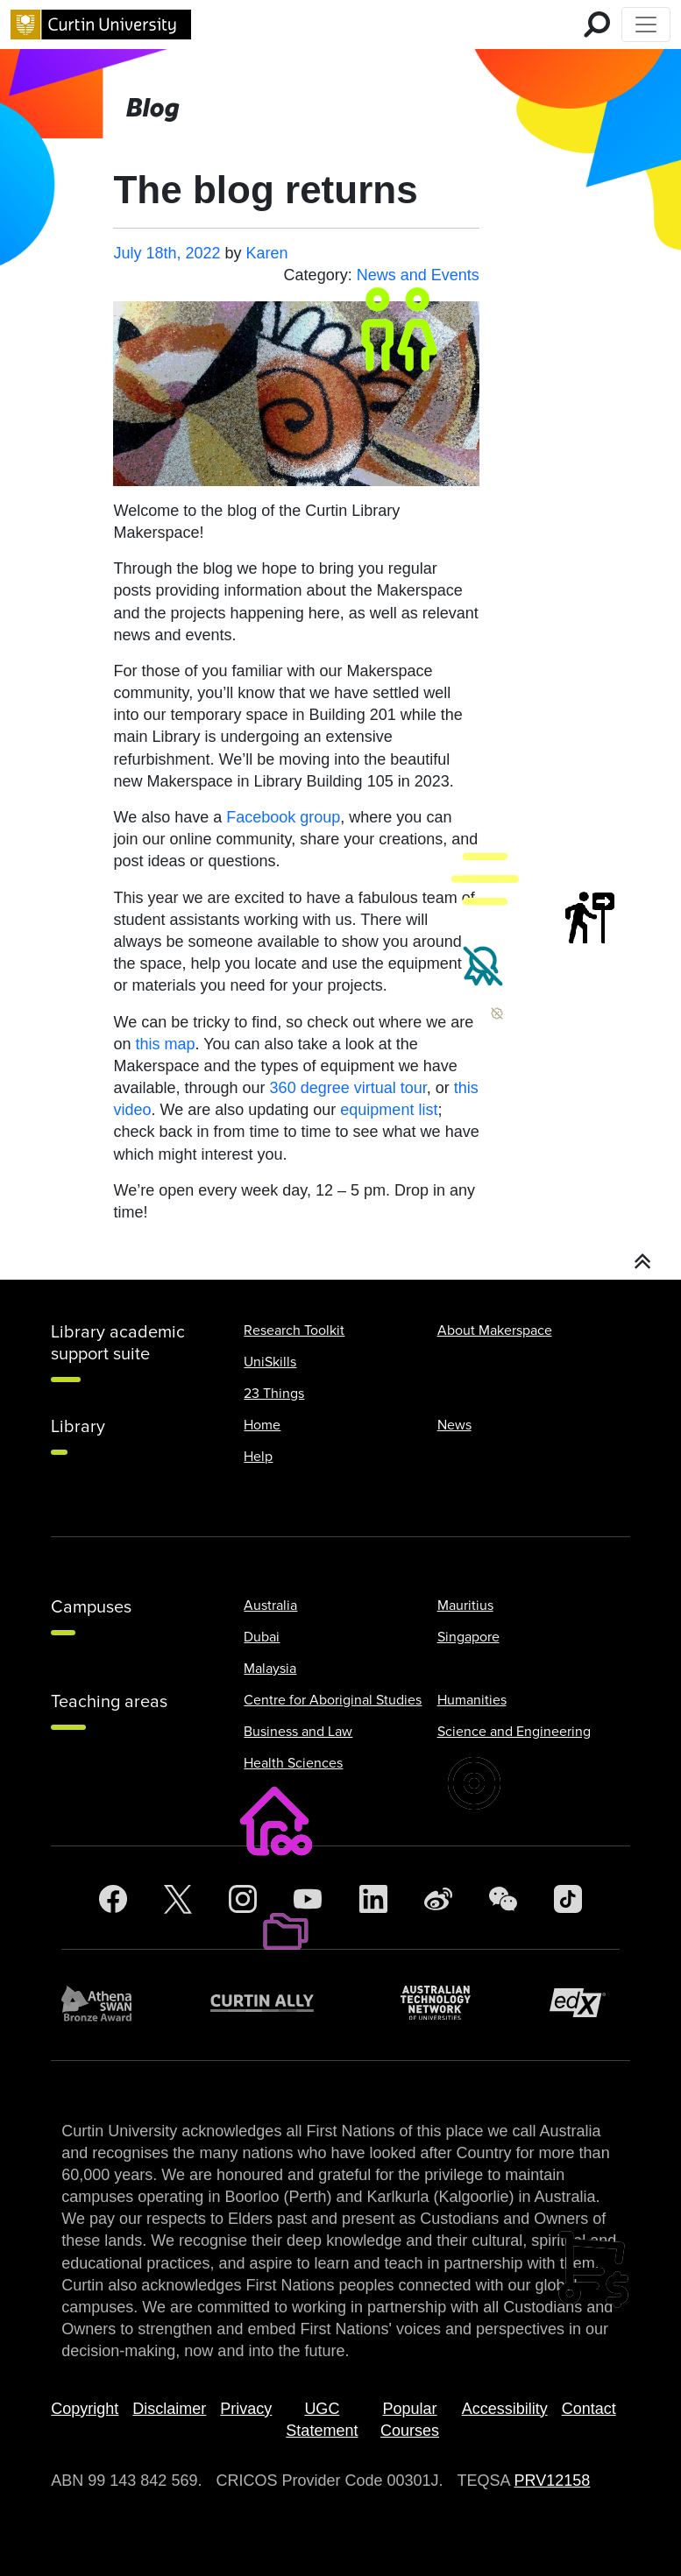 This screenshot has width=681, height=2576. What do you see at coordinates (485, 879) in the screenshot?
I see `open navigation menu` at bounding box center [485, 879].